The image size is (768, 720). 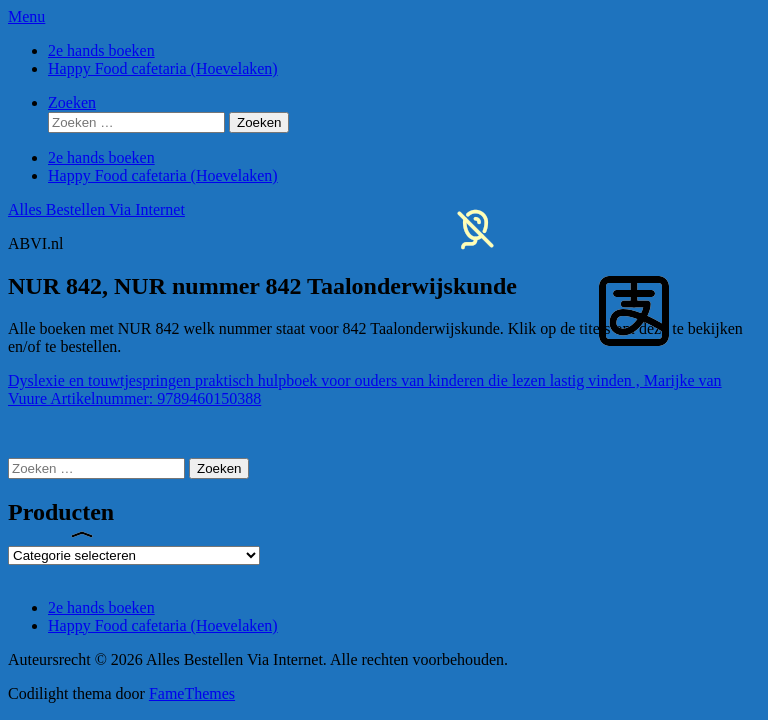 What do you see at coordinates (634, 311) in the screenshot?
I see `pay with alipay` at bounding box center [634, 311].